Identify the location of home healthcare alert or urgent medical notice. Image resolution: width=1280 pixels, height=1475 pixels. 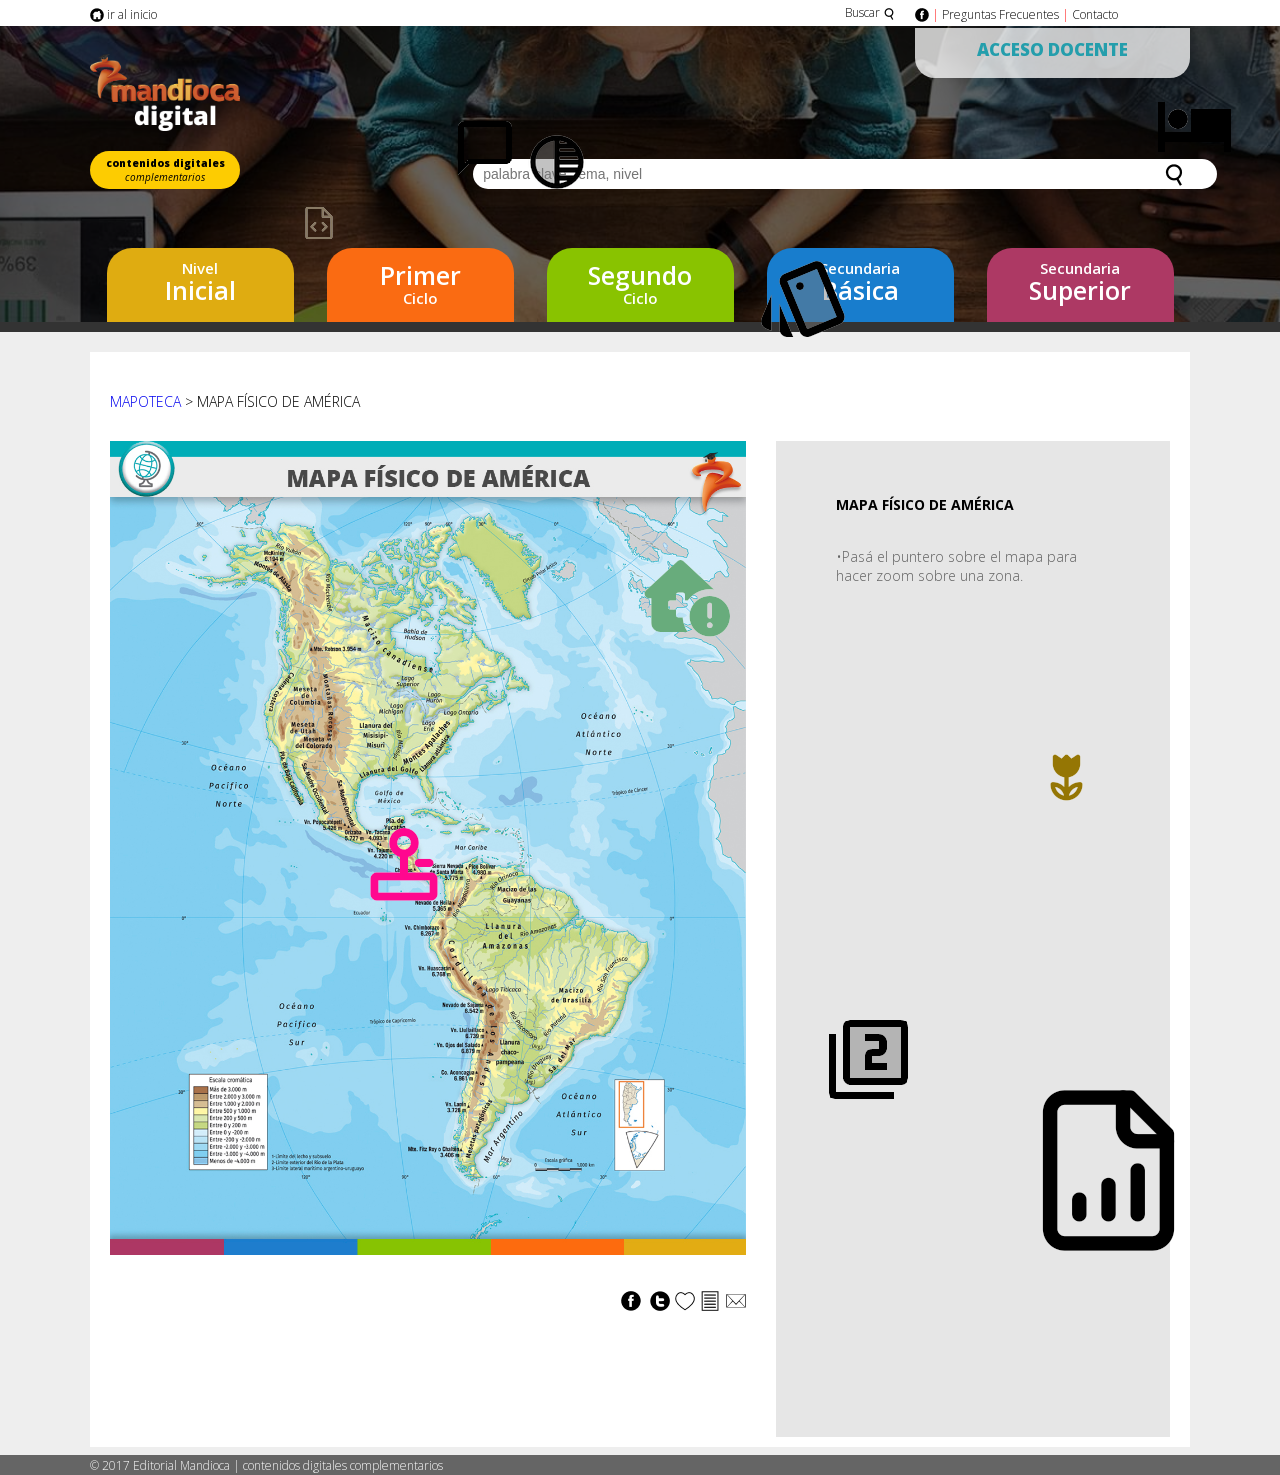
(685, 596).